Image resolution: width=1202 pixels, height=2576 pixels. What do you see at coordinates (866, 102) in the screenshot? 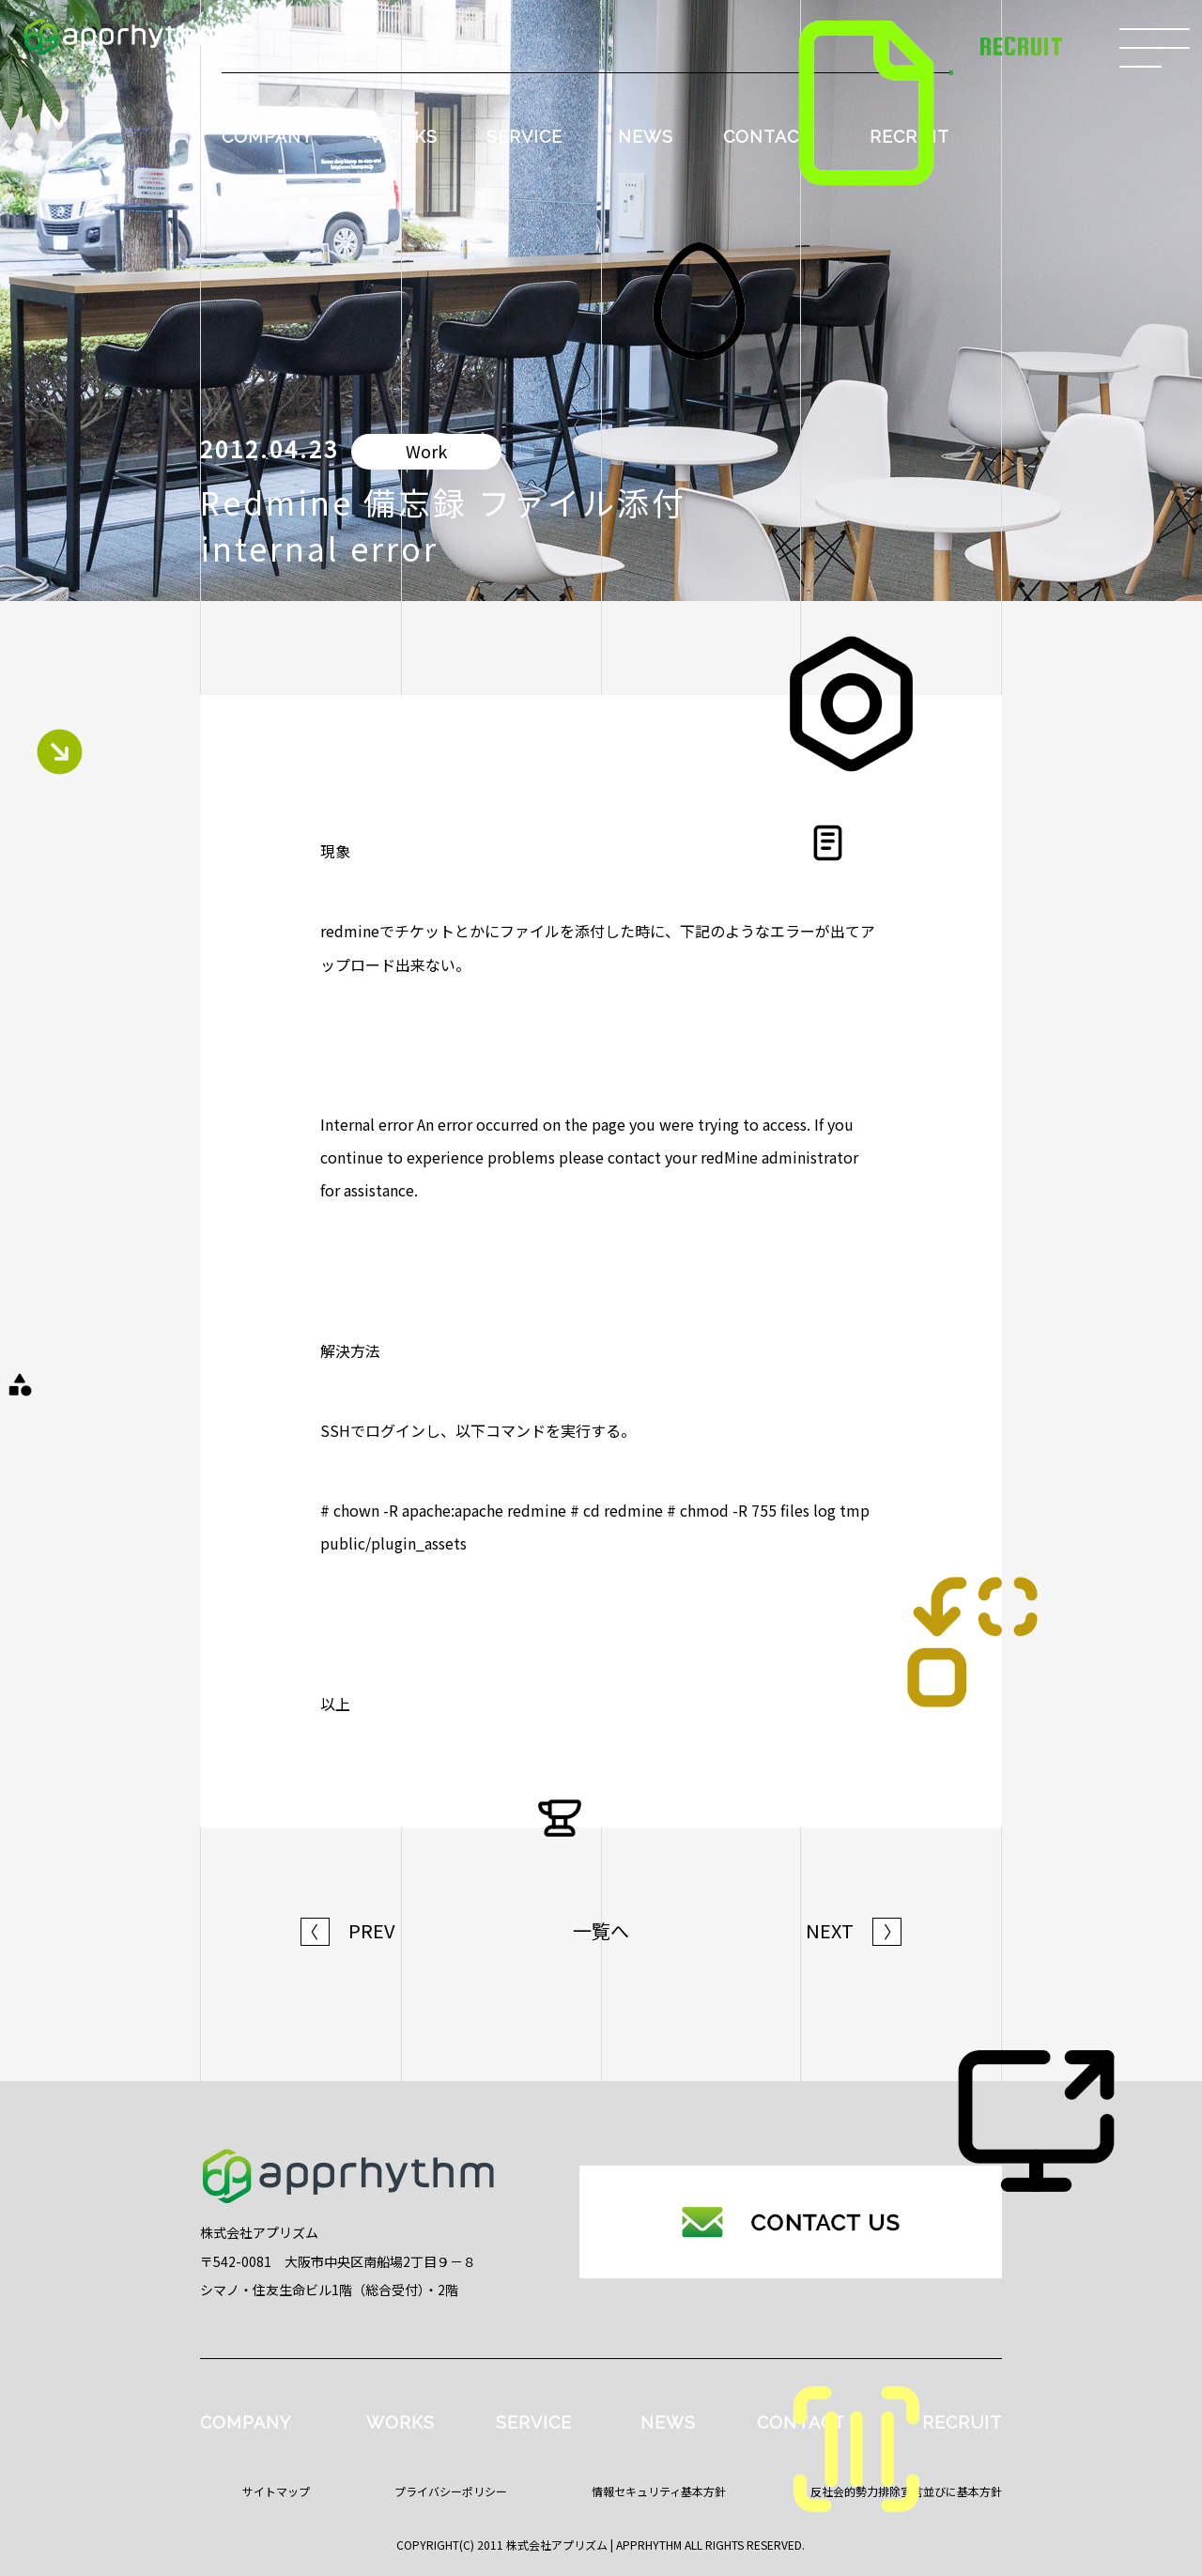
I see `open or view a file` at bounding box center [866, 102].